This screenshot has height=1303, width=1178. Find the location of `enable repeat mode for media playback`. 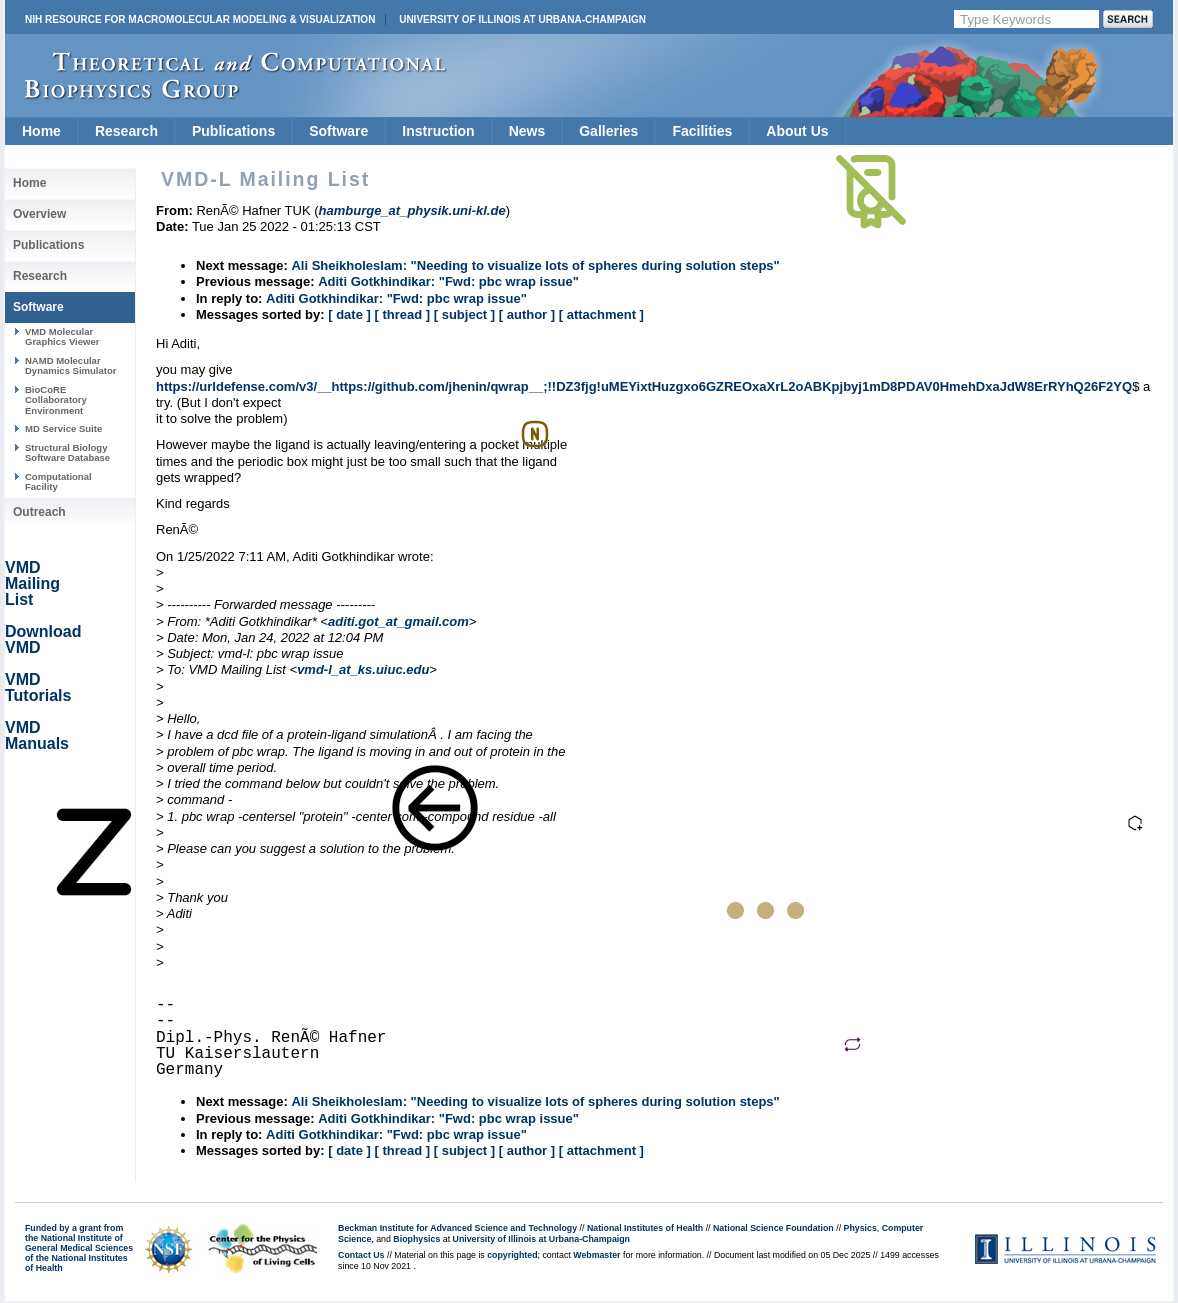

enable repeat mode for media playback is located at coordinates (852, 1044).